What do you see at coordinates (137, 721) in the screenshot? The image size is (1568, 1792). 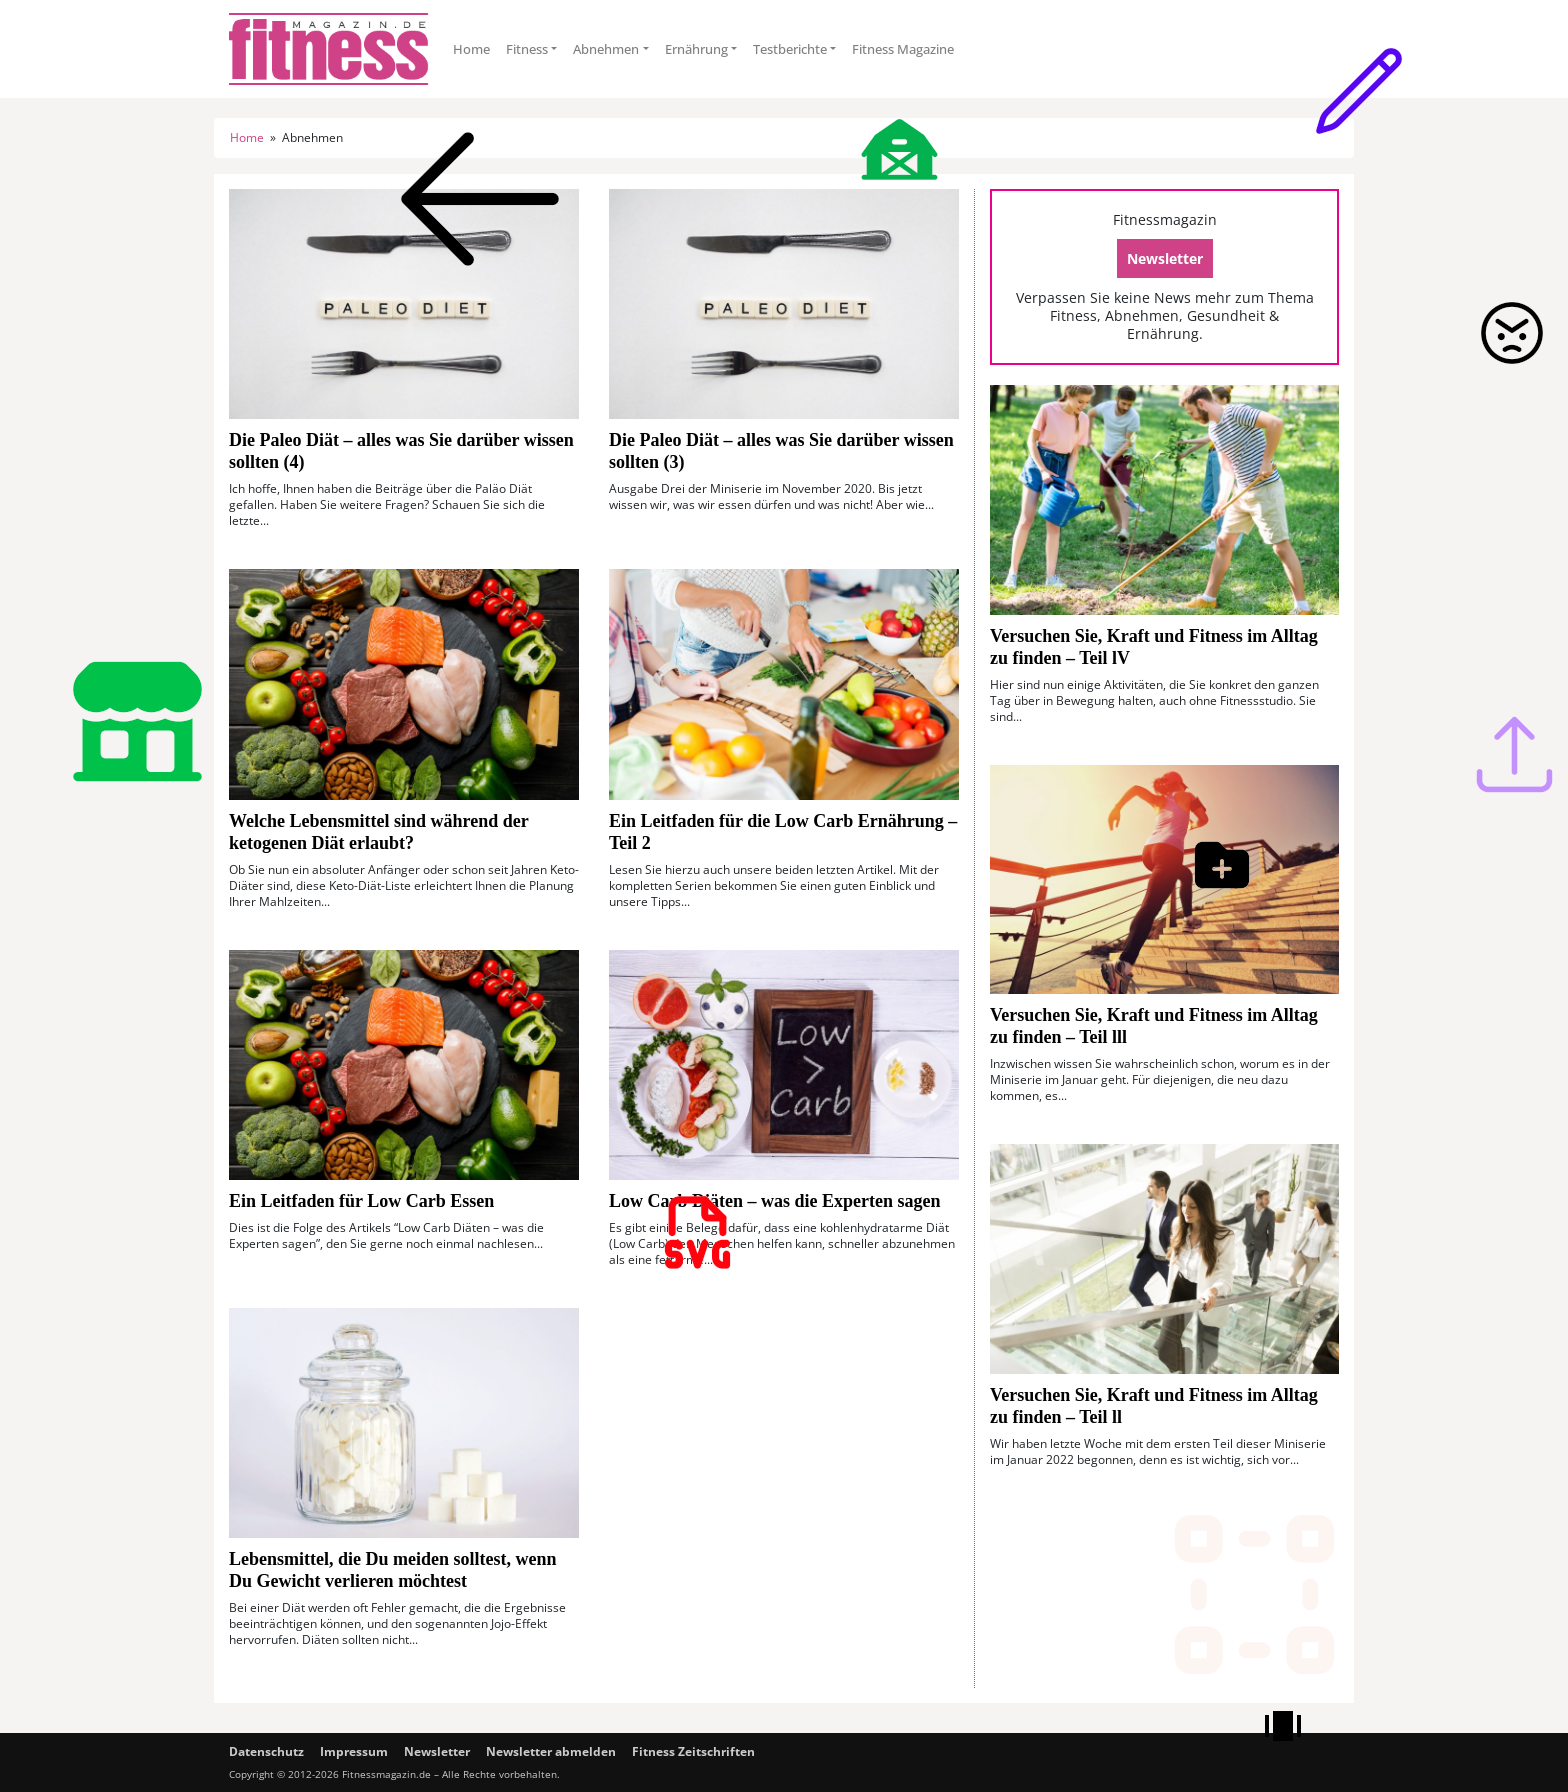 I see `view store or shop location` at bounding box center [137, 721].